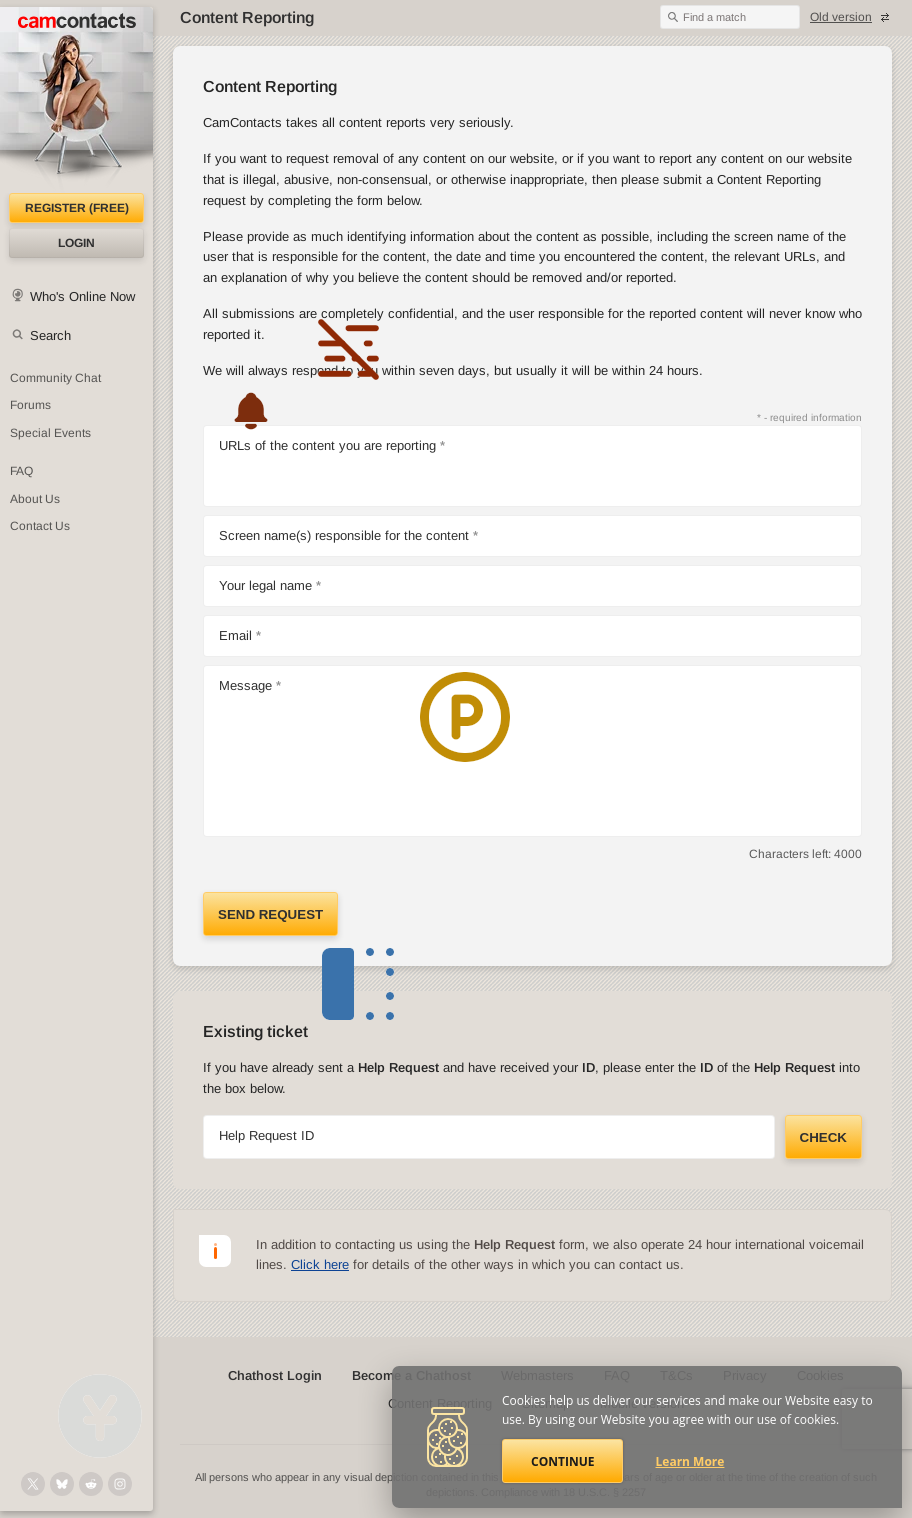  I want to click on visit Product Hunt website, so click(465, 717).